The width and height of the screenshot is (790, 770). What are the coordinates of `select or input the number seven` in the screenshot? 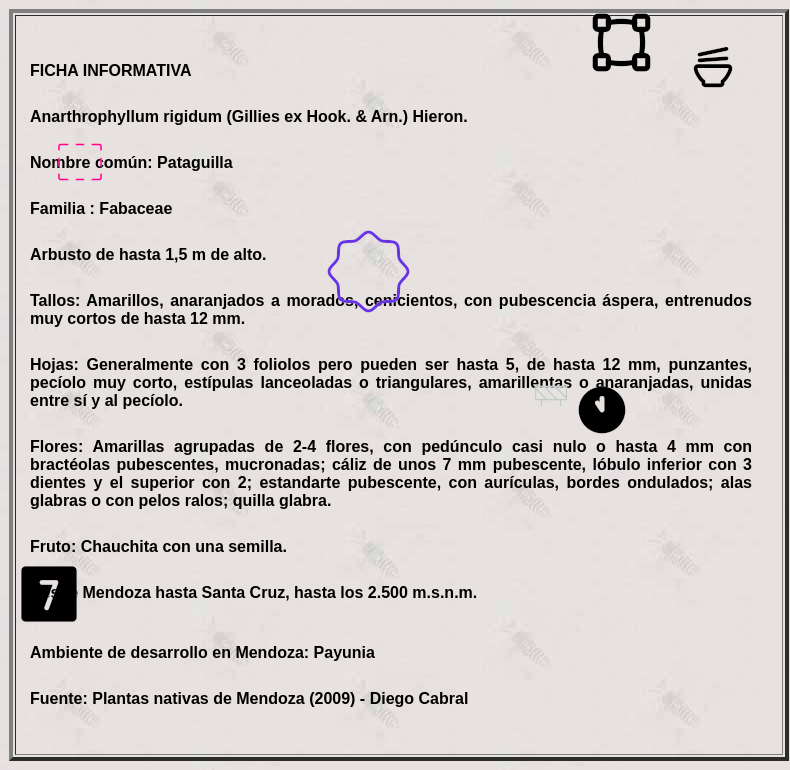 It's located at (49, 594).